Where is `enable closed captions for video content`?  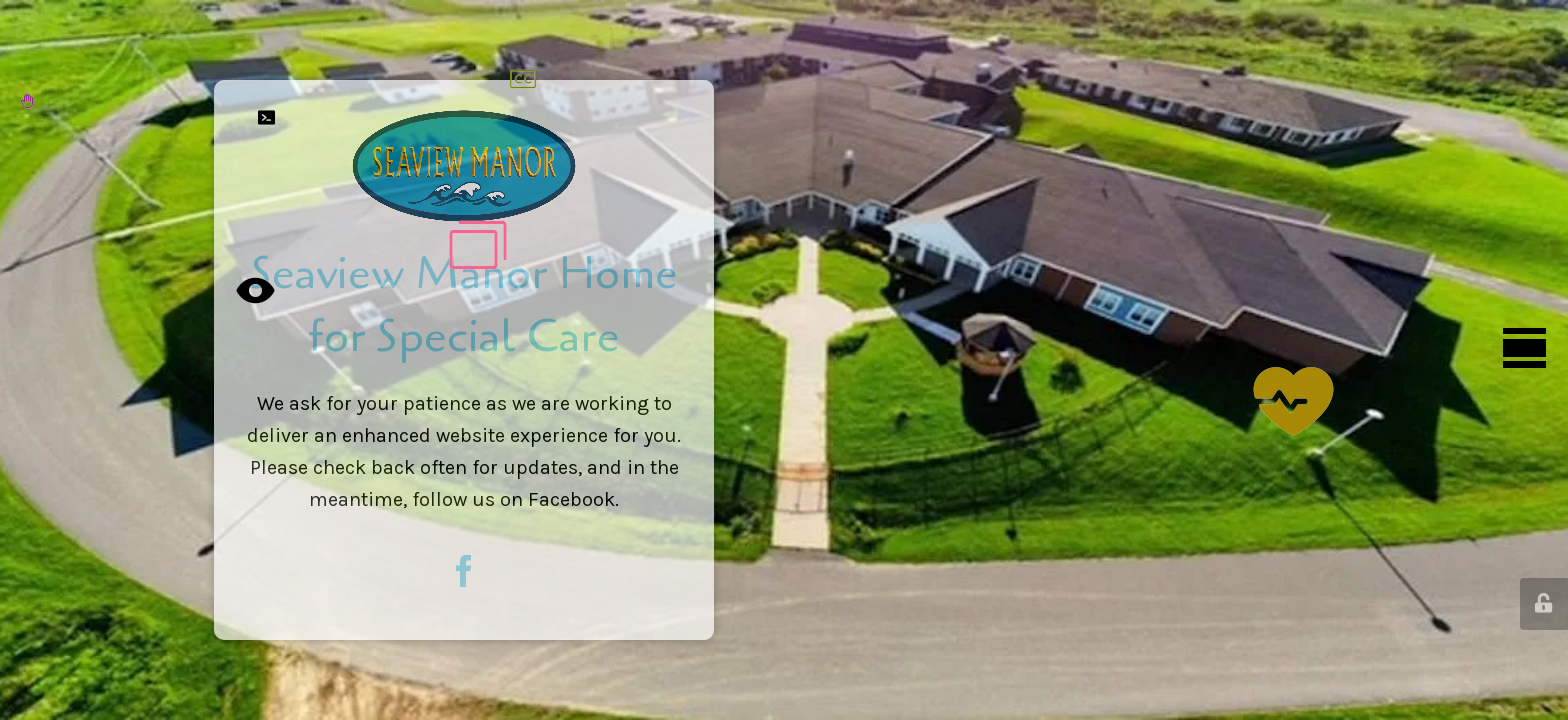
enable closed captions for video content is located at coordinates (523, 79).